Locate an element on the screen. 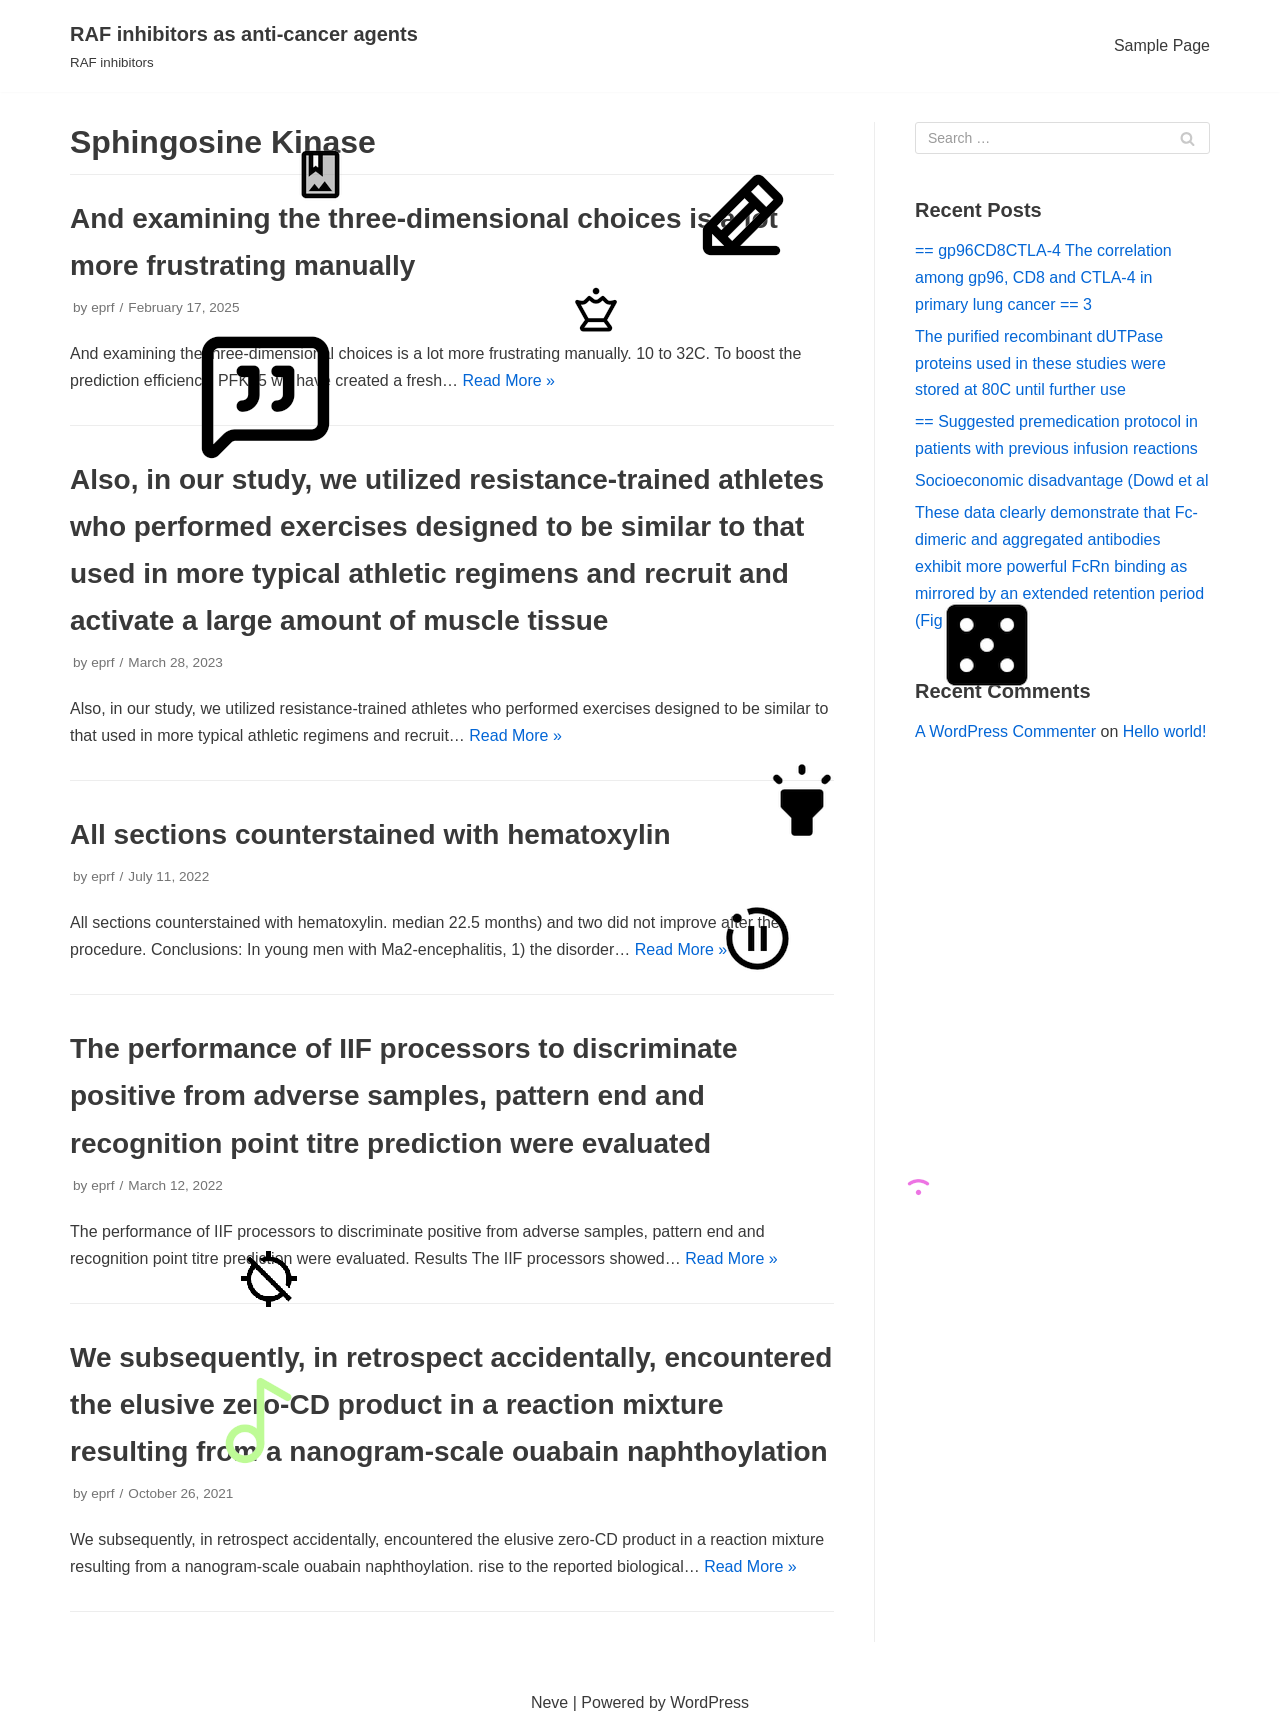 Image resolution: width=1280 pixels, height=1723 pixels. access music library or player is located at coordinates (260, 1420).